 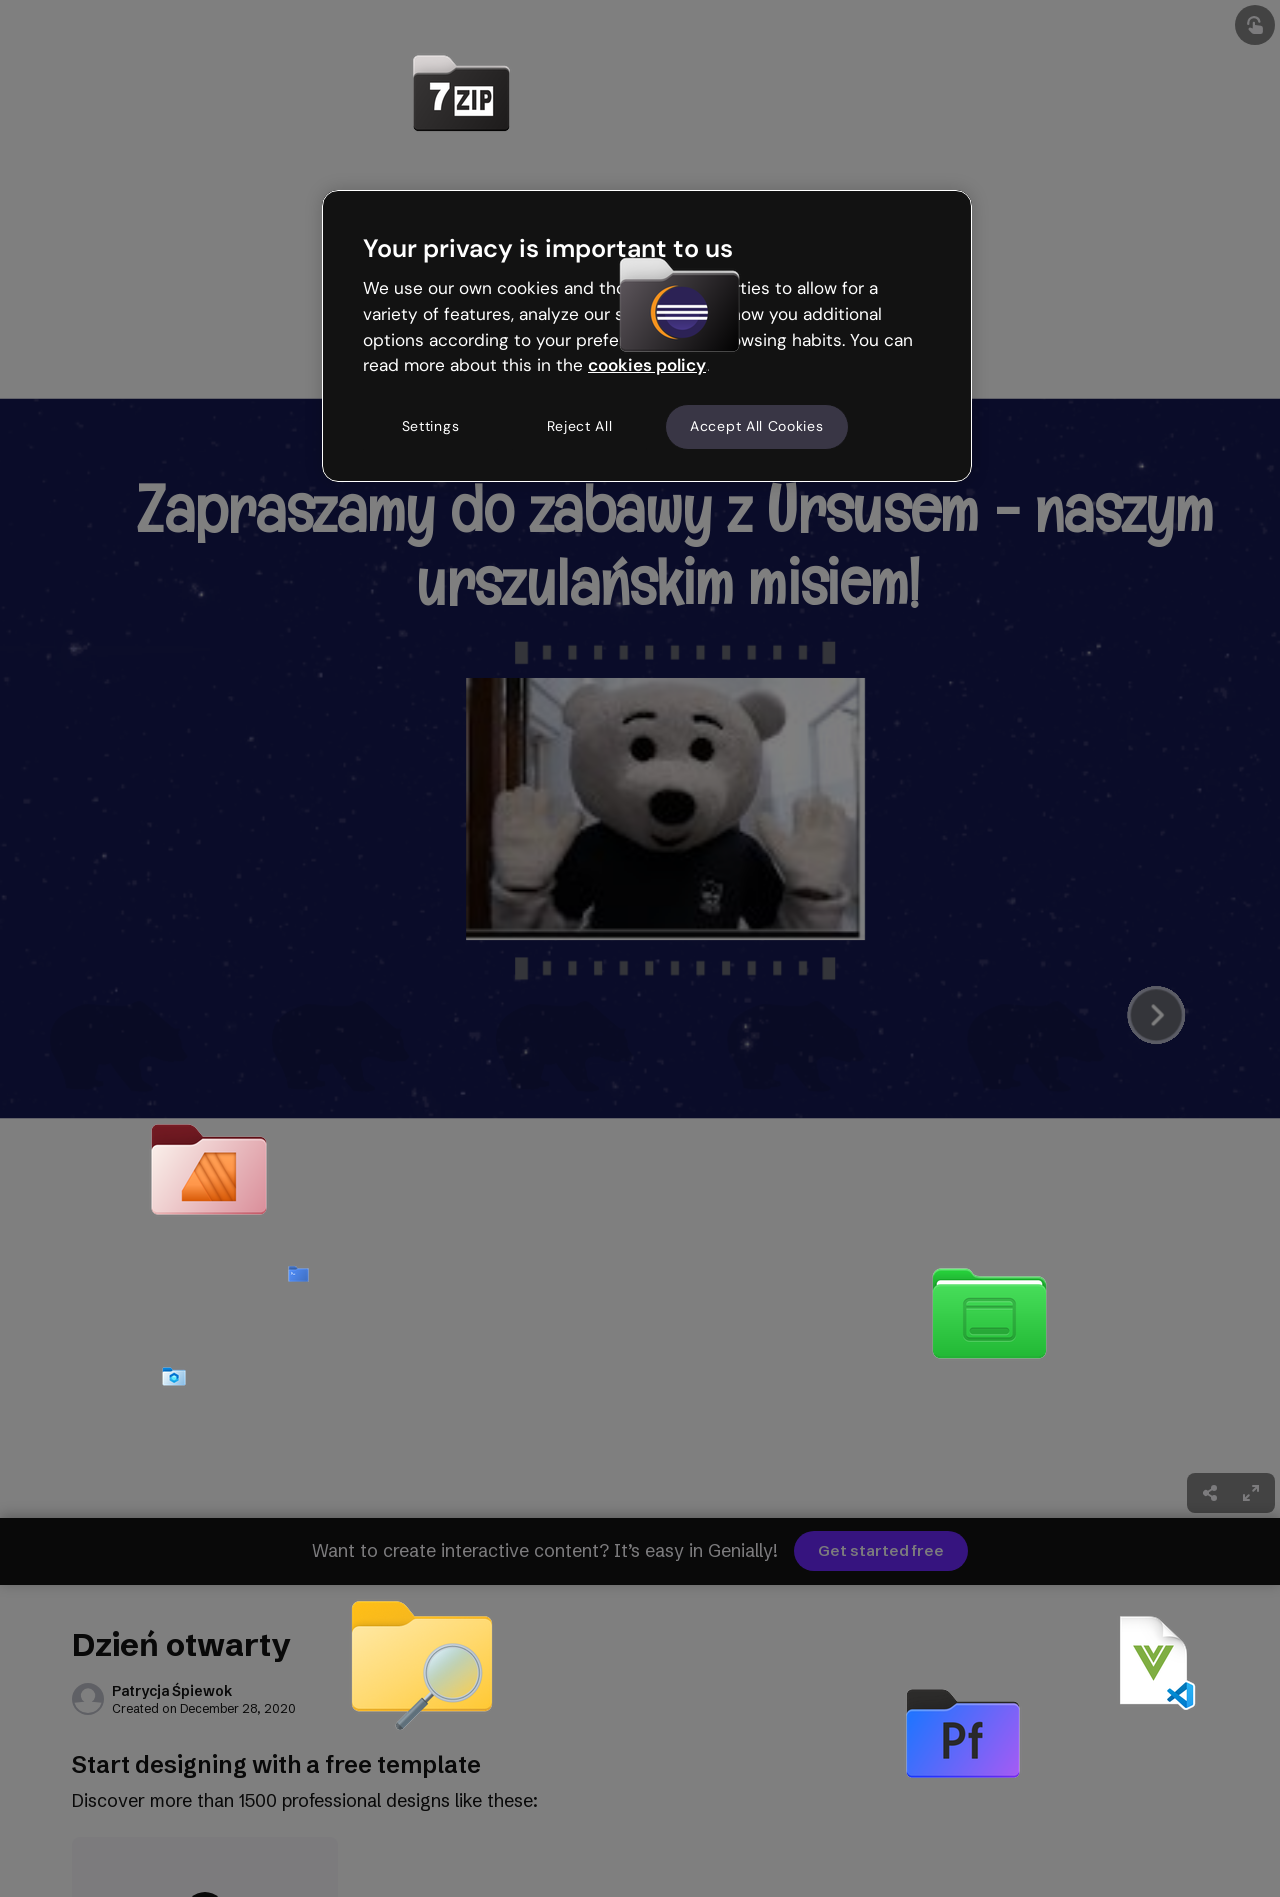 I want to click on open folder containing microsoft dynamics 365 remote assist files, so click(x=174, y=1377).